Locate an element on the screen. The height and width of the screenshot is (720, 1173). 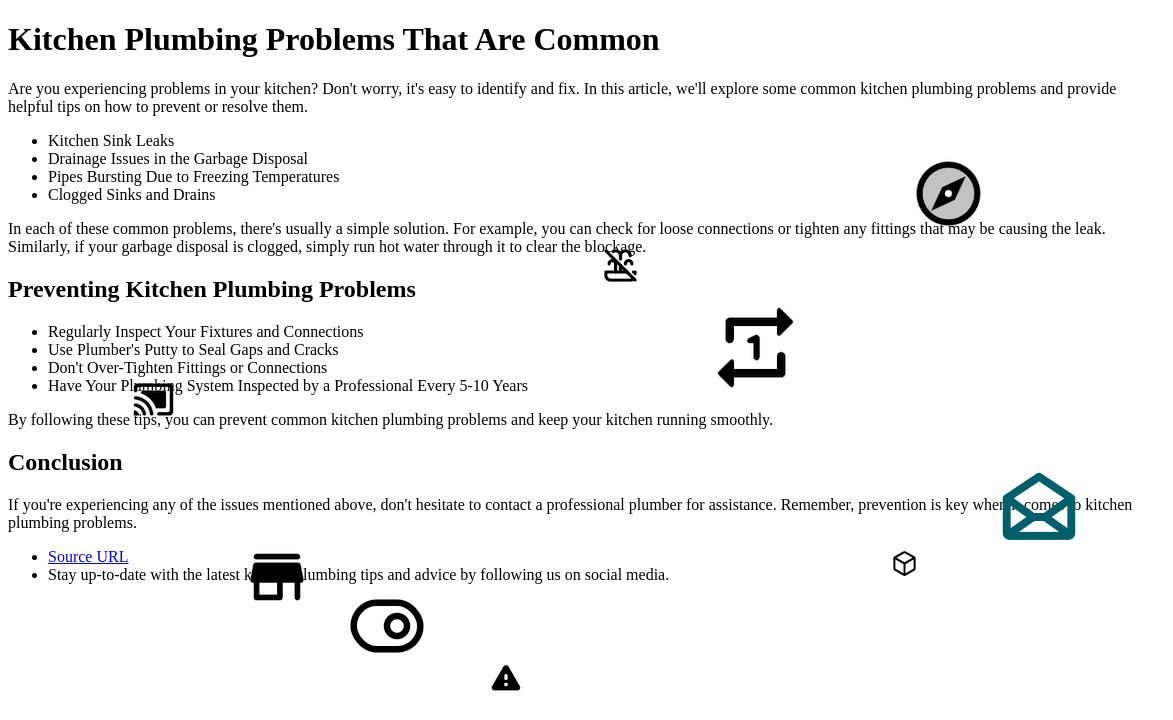
view opened or read mail is located at coordinates (1039, 509).